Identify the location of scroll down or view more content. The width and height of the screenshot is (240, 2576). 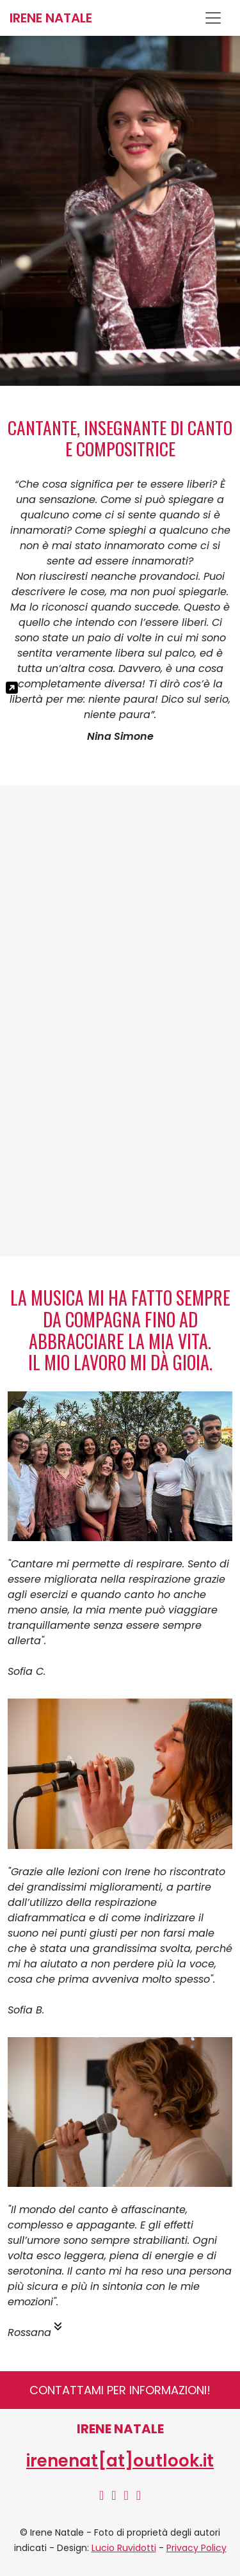
(58, 2326).